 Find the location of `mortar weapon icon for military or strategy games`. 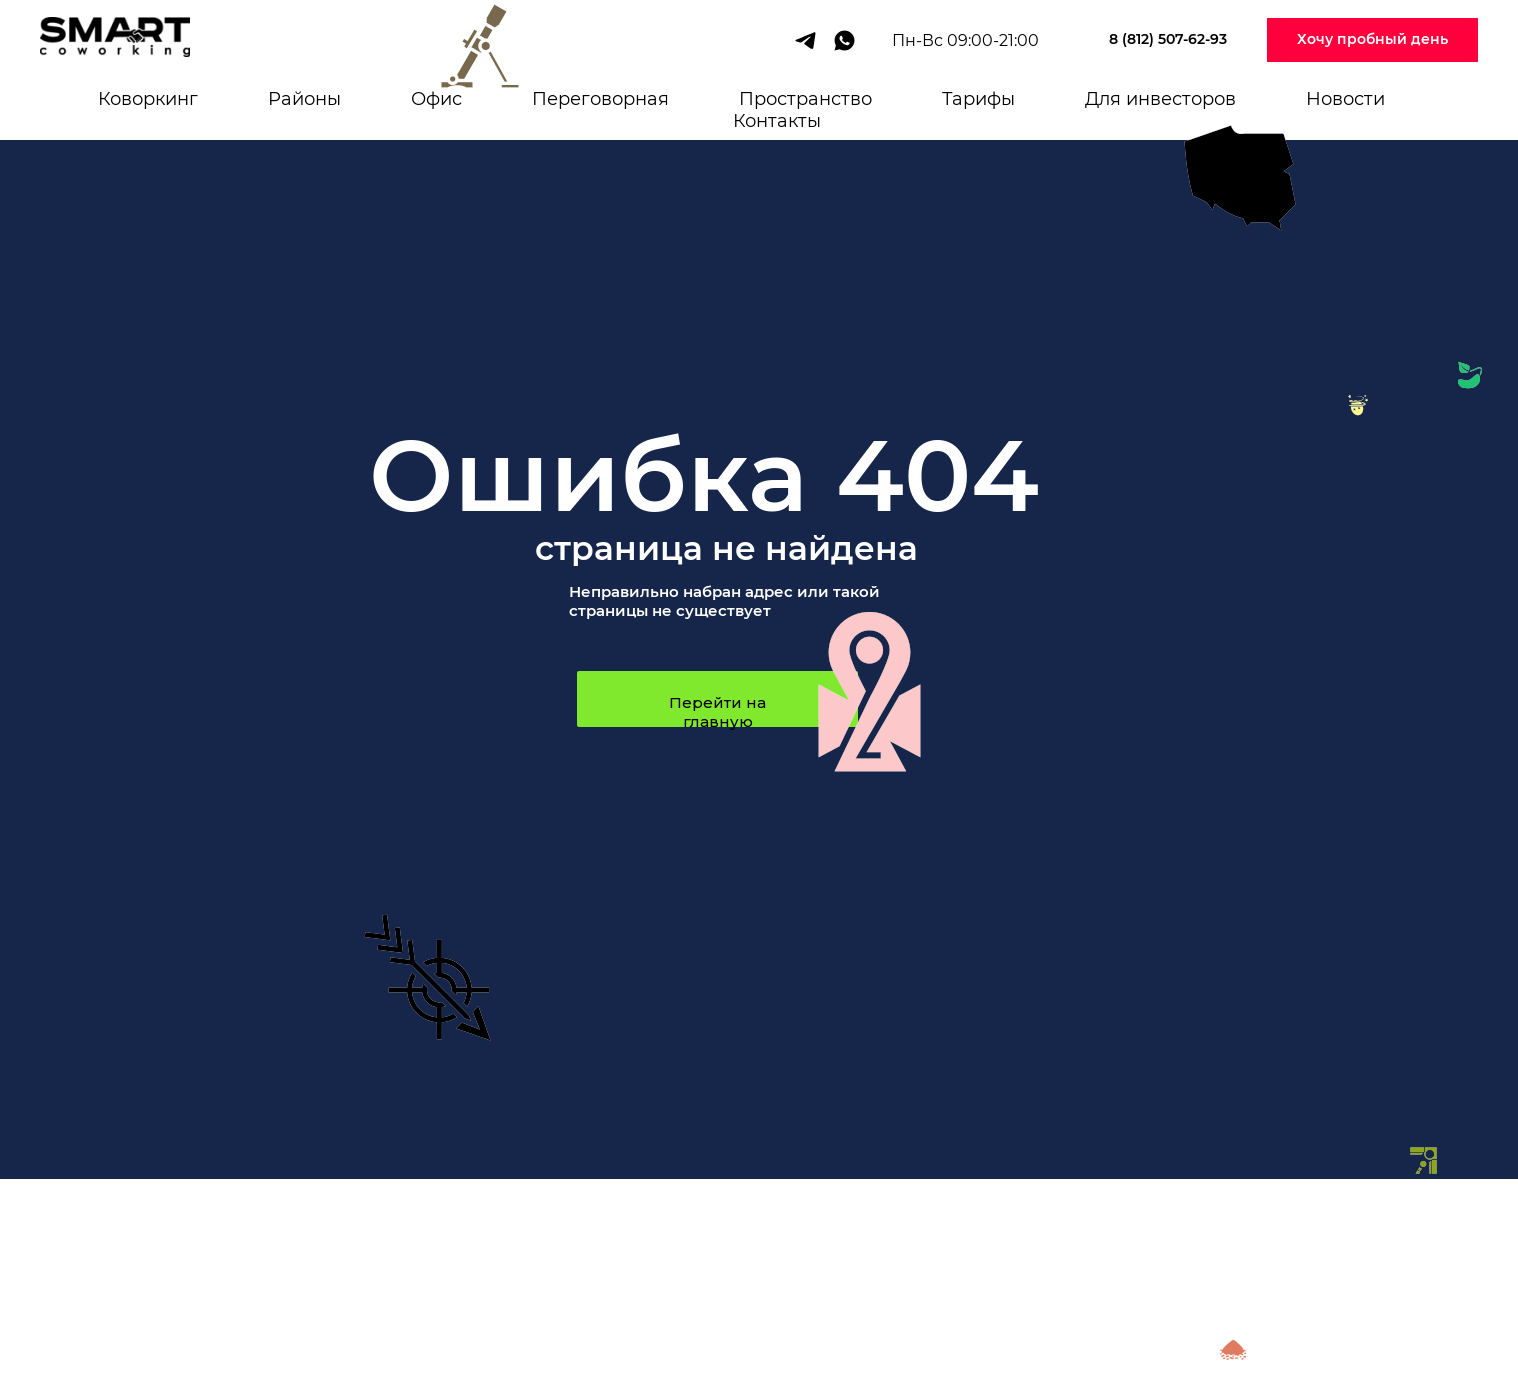

mortar weapon icon for military or strategy games is located at coordinates (480, 46).